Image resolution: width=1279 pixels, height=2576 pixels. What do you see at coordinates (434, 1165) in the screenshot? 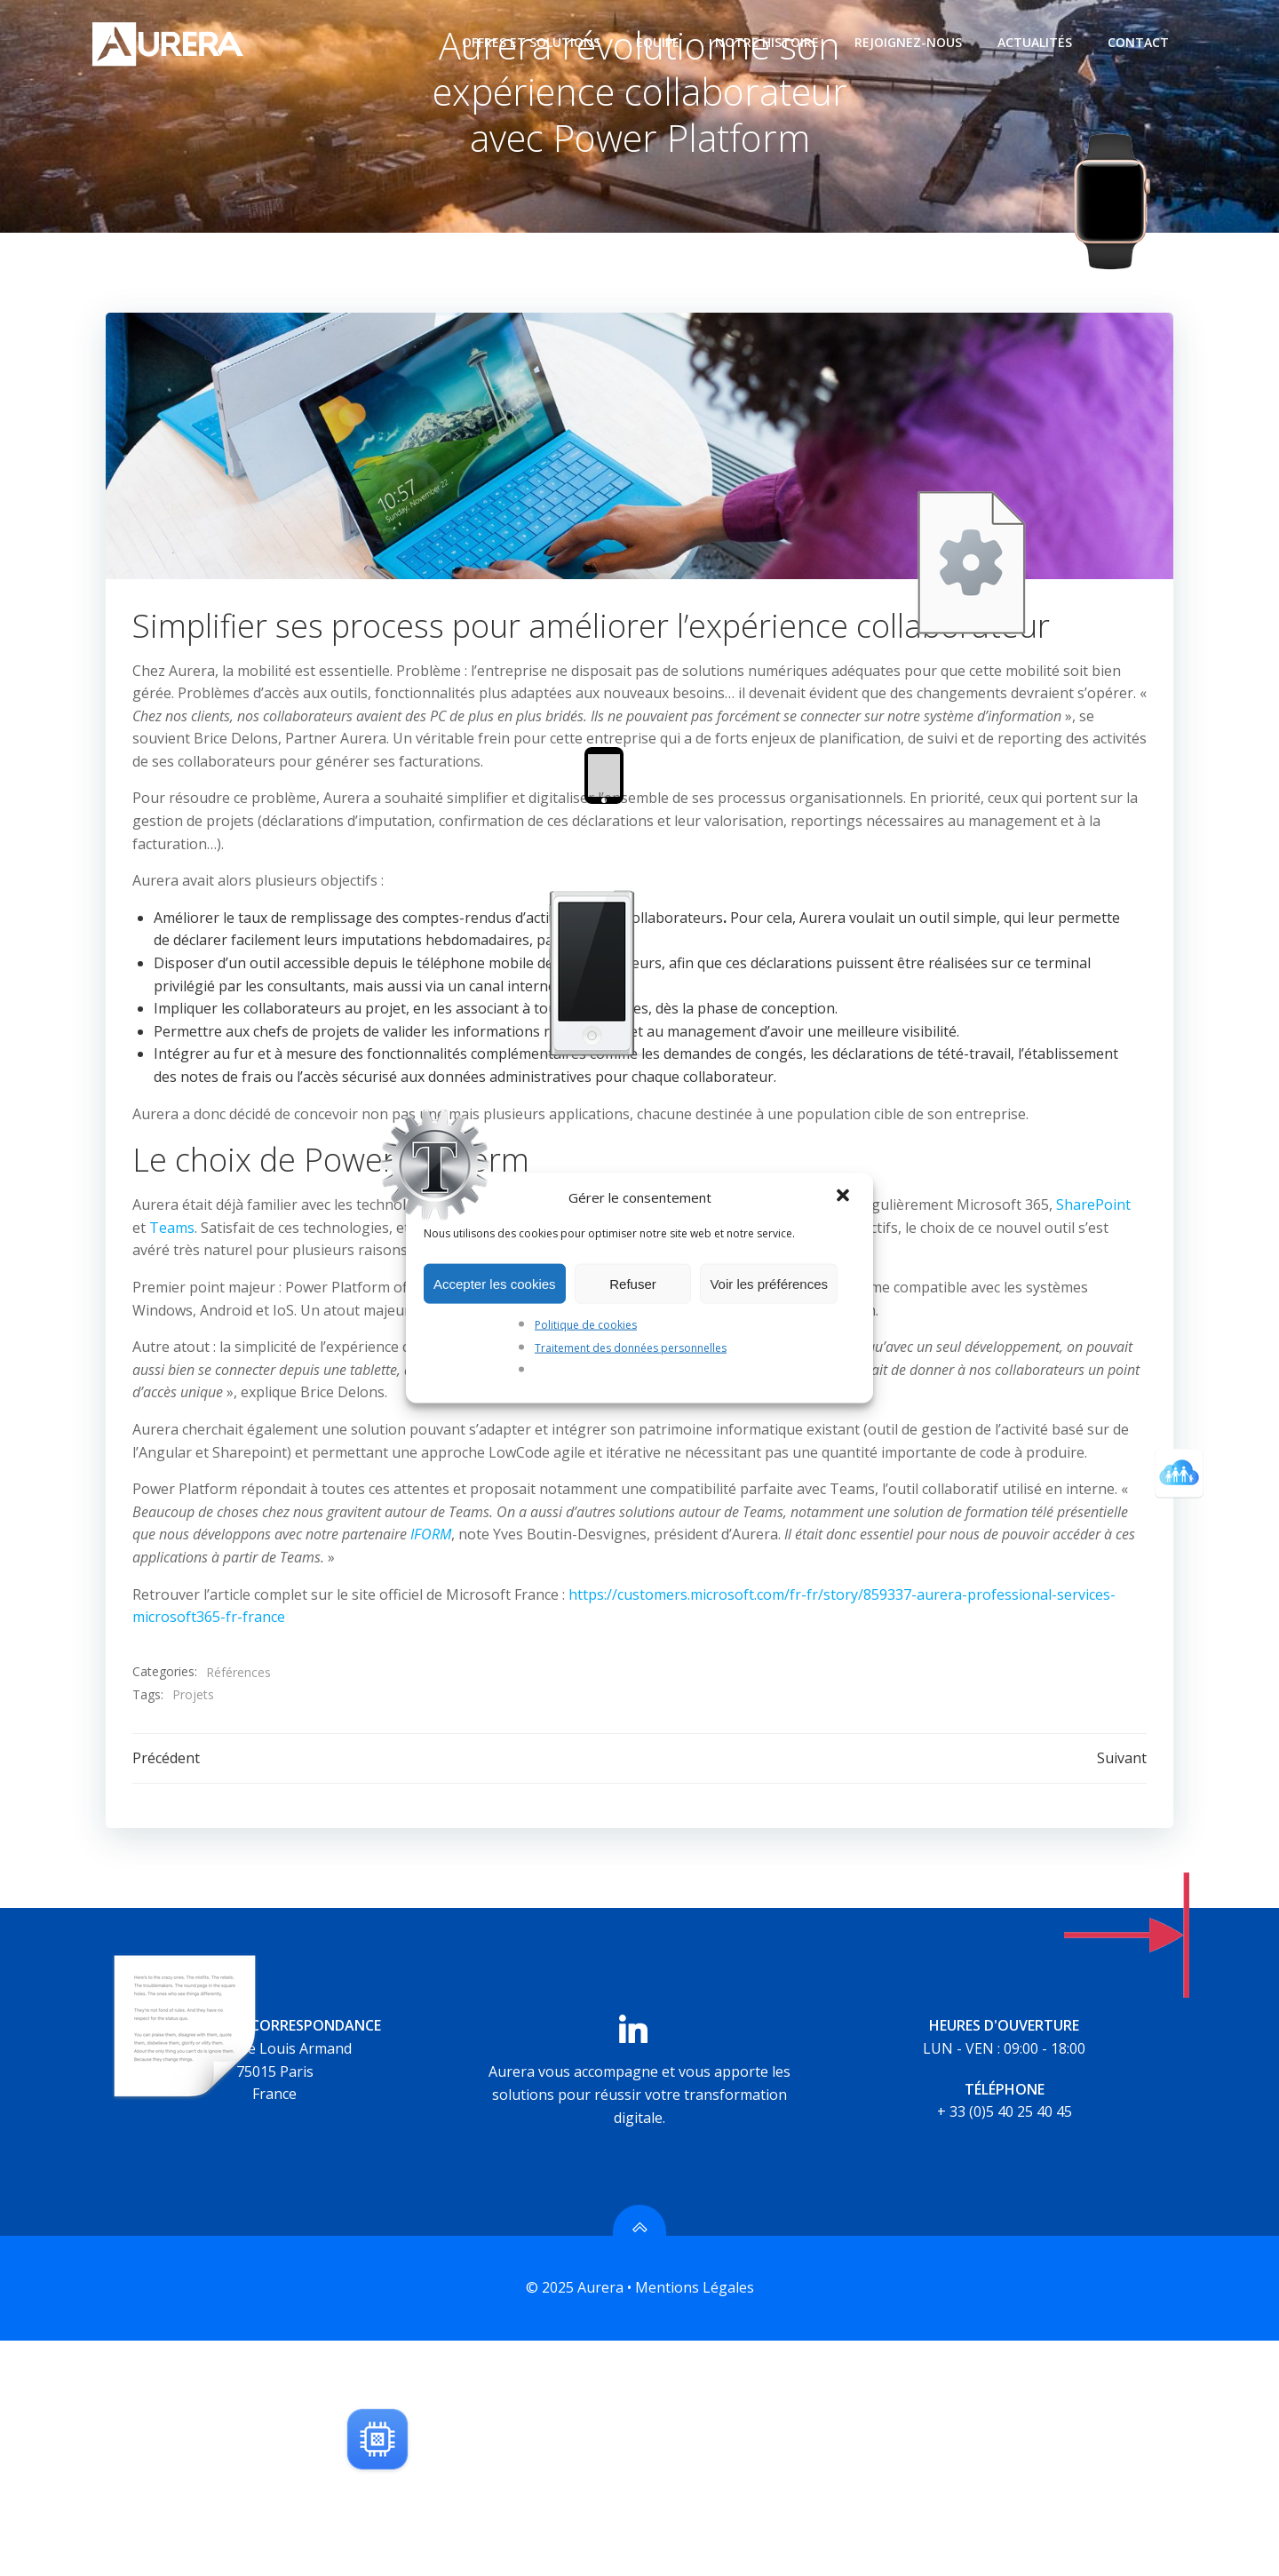
I see `access text behavior settings in iMovie` at bounding box center [434, 1165].